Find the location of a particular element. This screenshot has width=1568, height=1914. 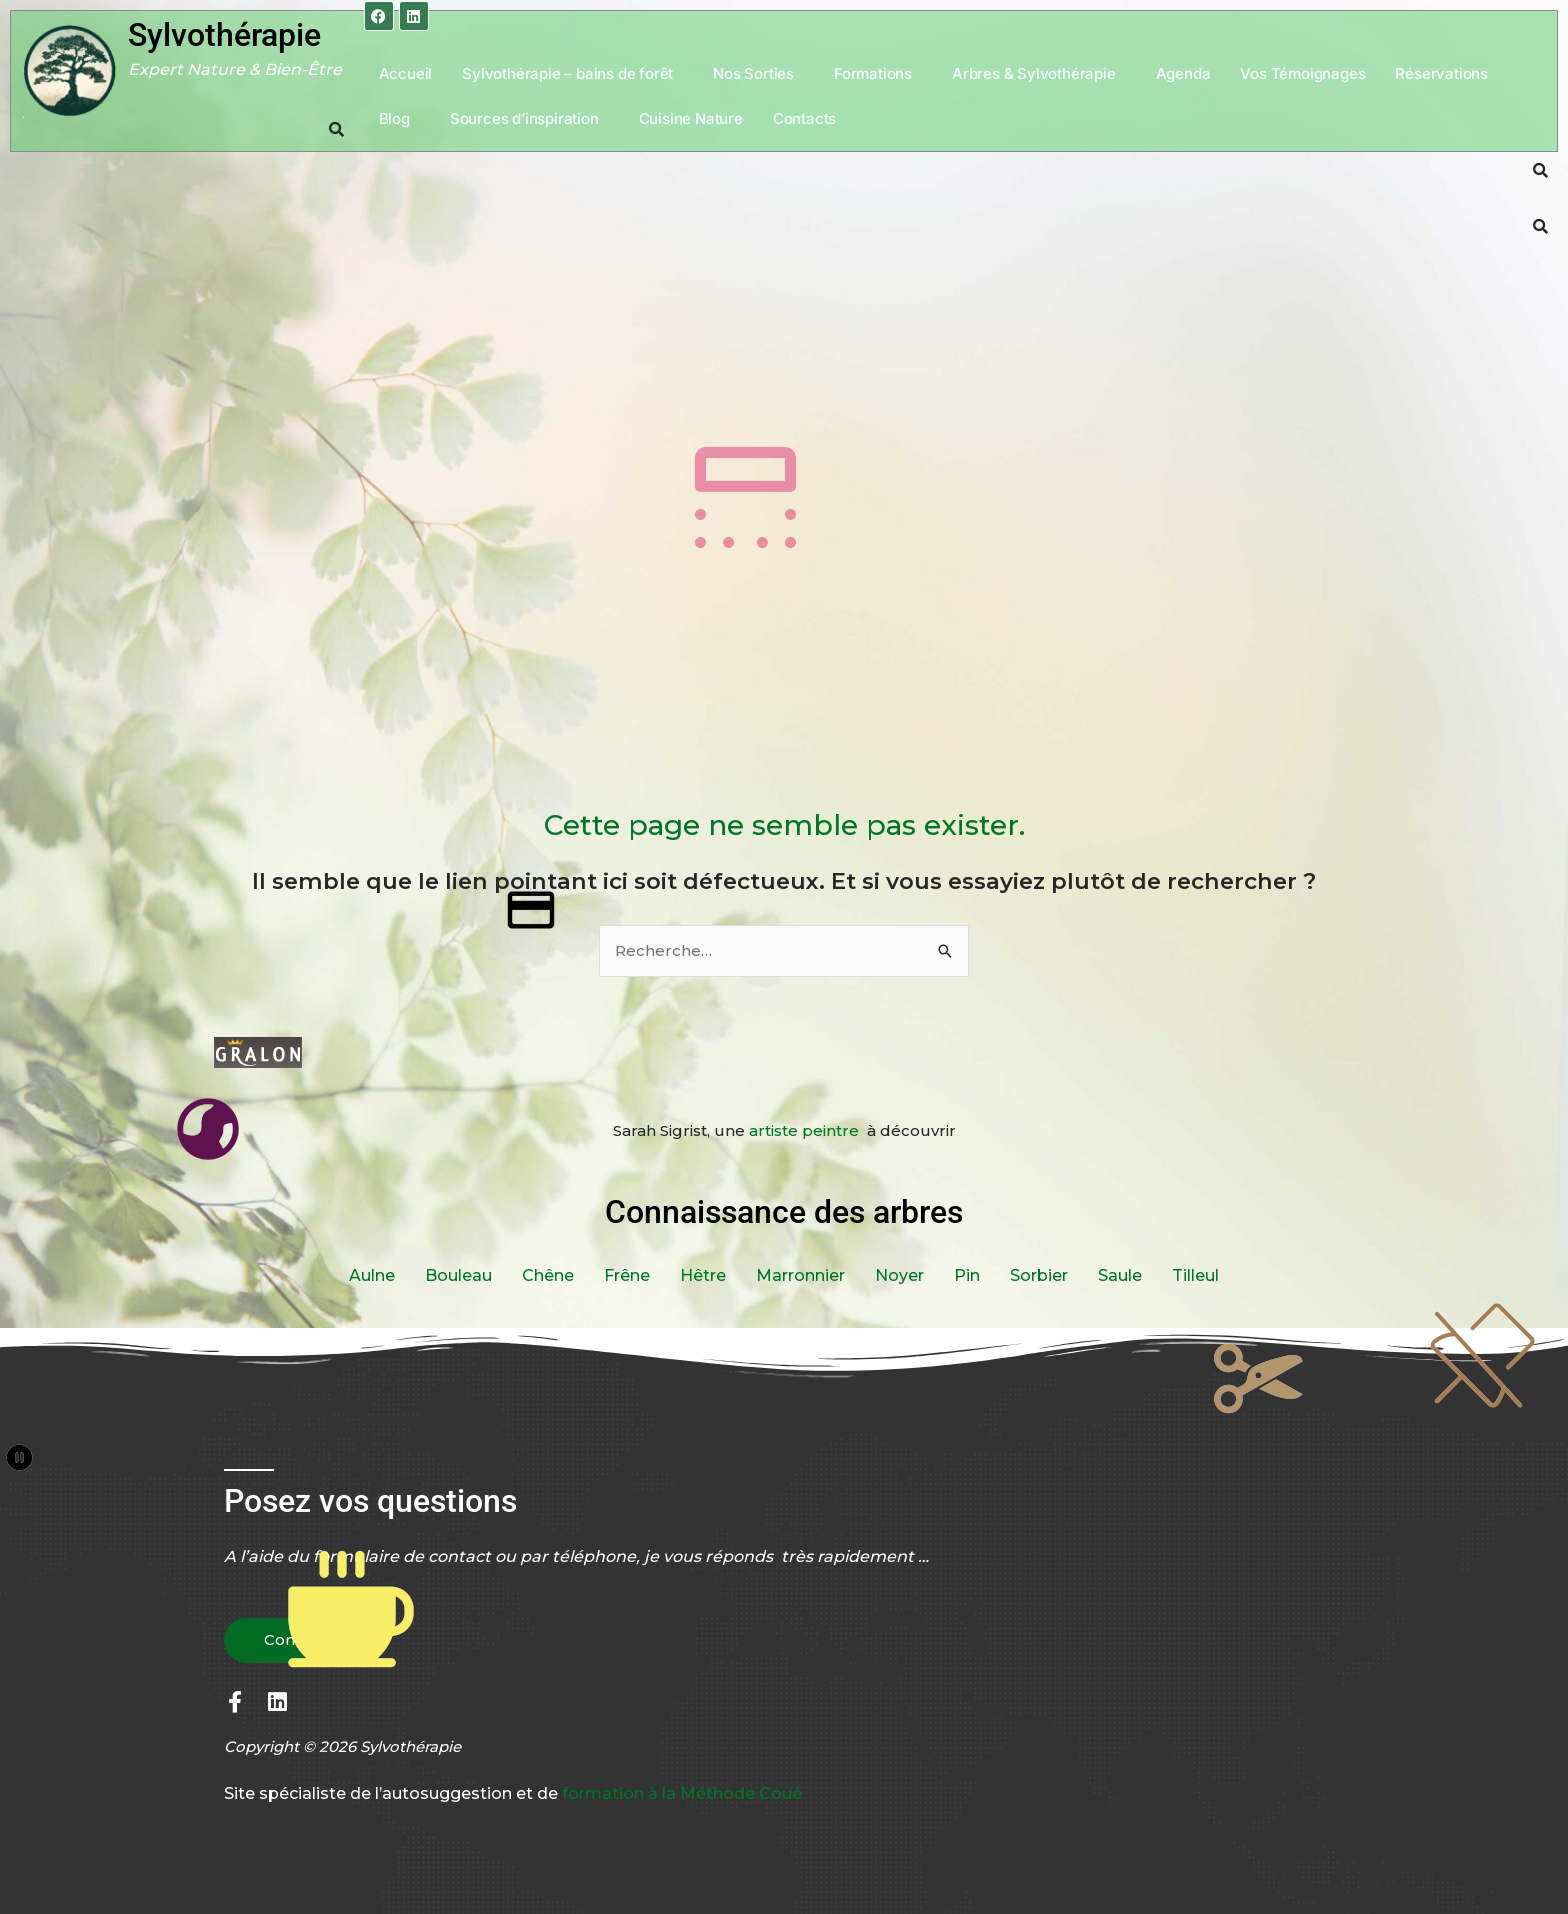

access payment methods is located at coordinates (531, 910).